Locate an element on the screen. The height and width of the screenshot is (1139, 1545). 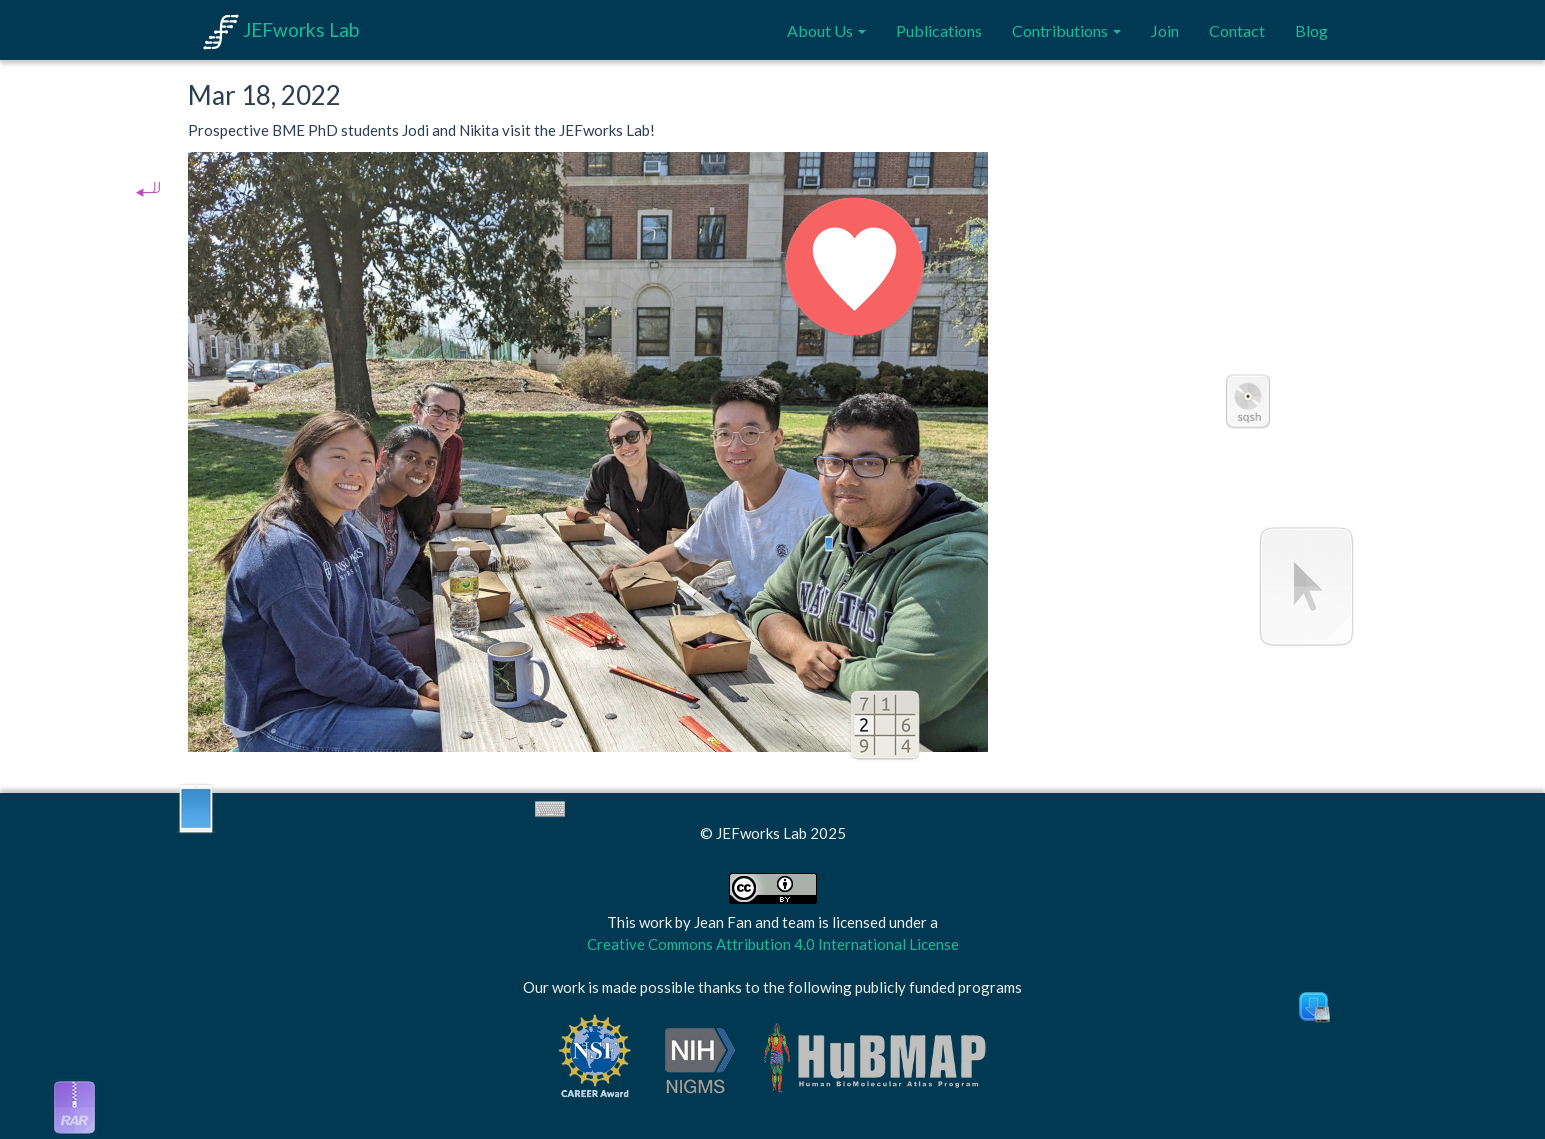
reply to all recipients in an email thread is located at coordinates (147, 187).